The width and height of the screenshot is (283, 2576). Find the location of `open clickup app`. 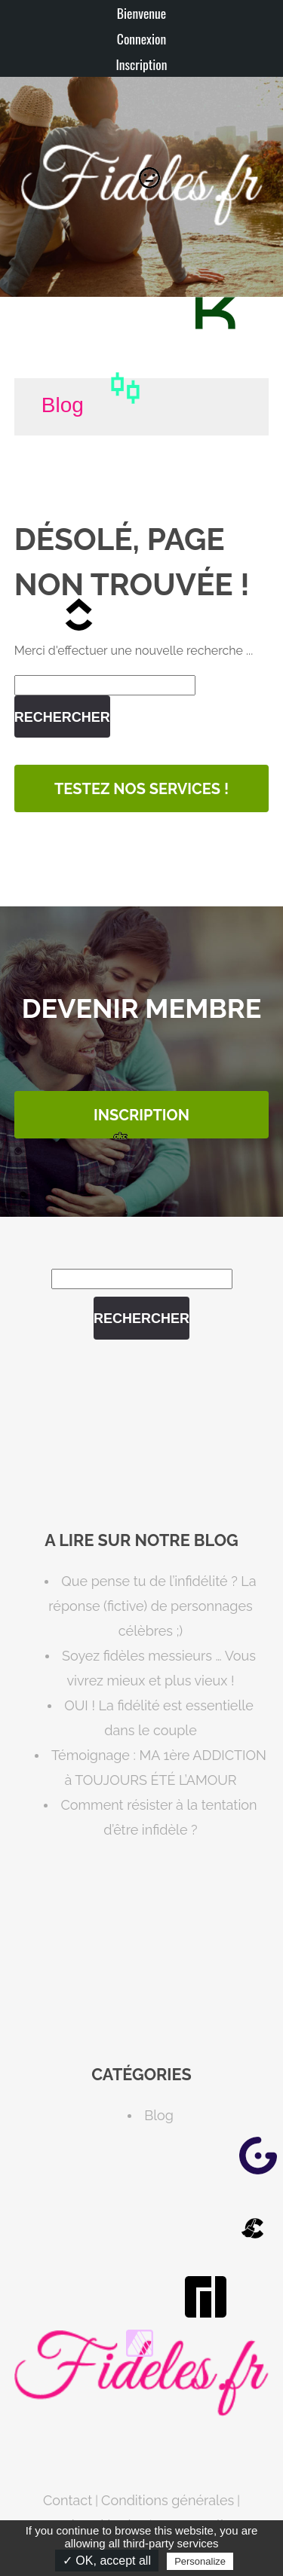

open clickup app is located at coordinates (78, 614).